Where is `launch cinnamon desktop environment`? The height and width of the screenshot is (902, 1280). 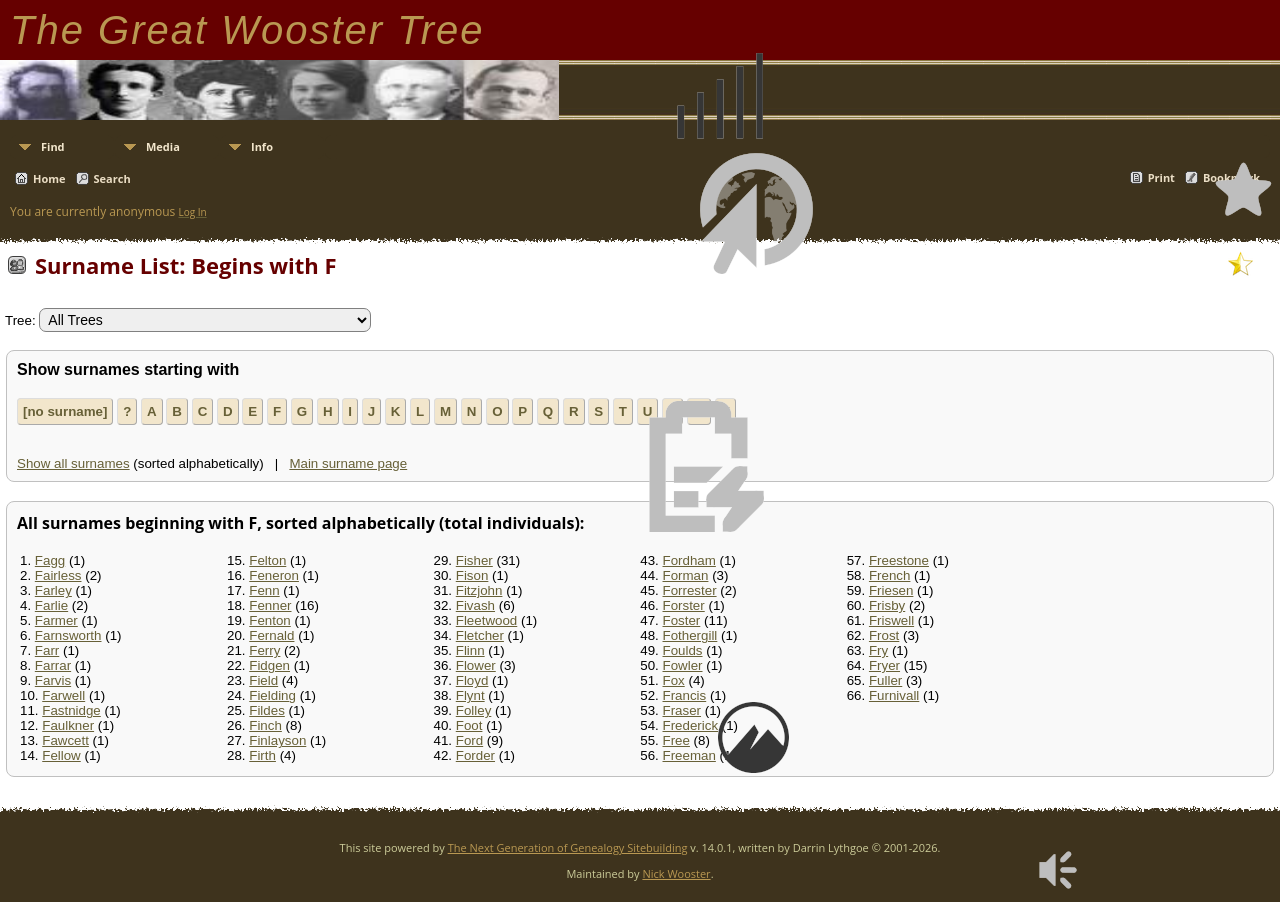
launch cinnamon desktop environment is located at coordinates (753, 737).